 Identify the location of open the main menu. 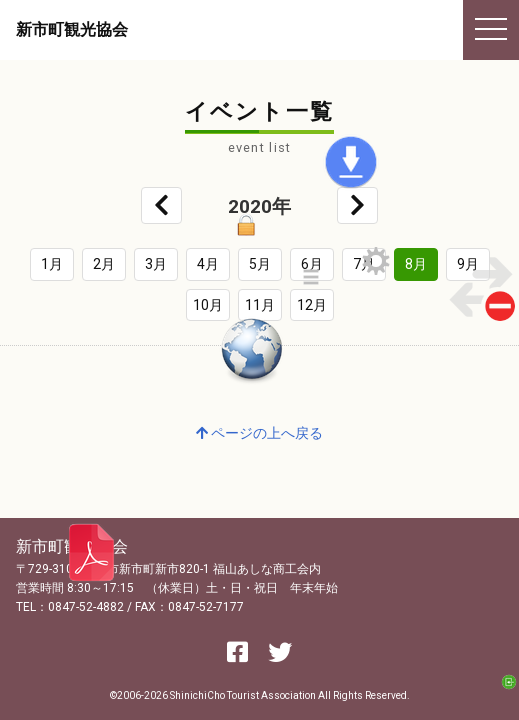
(311, 277).